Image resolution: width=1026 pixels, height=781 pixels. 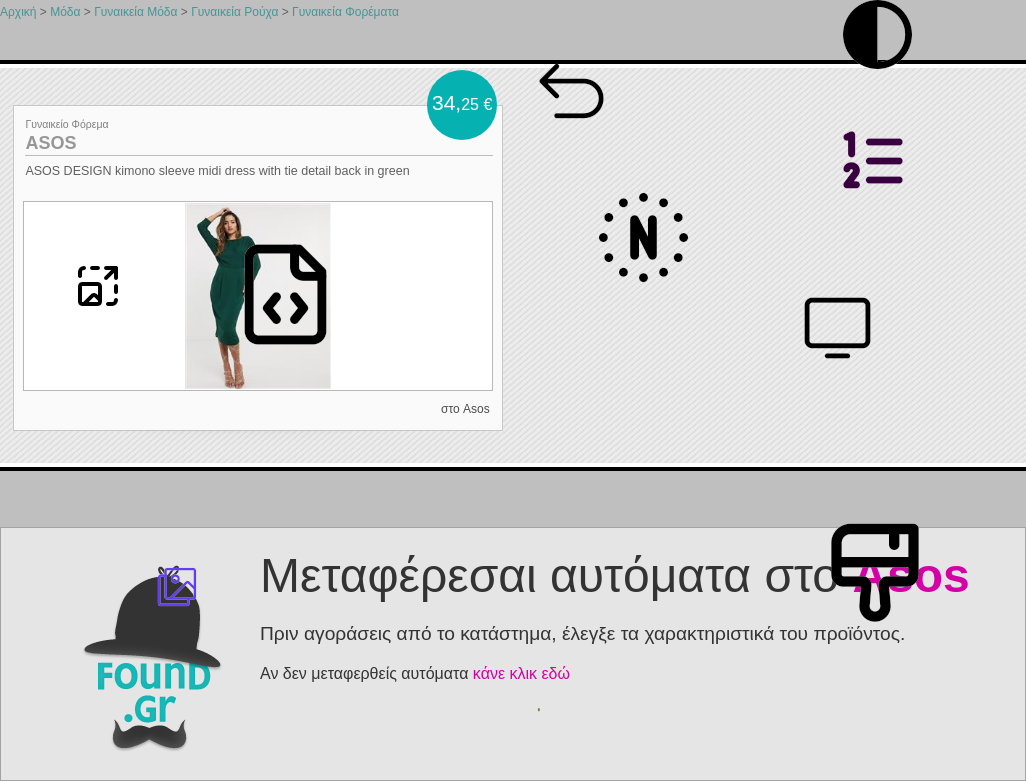 What do you see at coordinates (98, 286) in the screenshot?
I see `upscale or enhance image resolution` at bounding box center [98, 286].